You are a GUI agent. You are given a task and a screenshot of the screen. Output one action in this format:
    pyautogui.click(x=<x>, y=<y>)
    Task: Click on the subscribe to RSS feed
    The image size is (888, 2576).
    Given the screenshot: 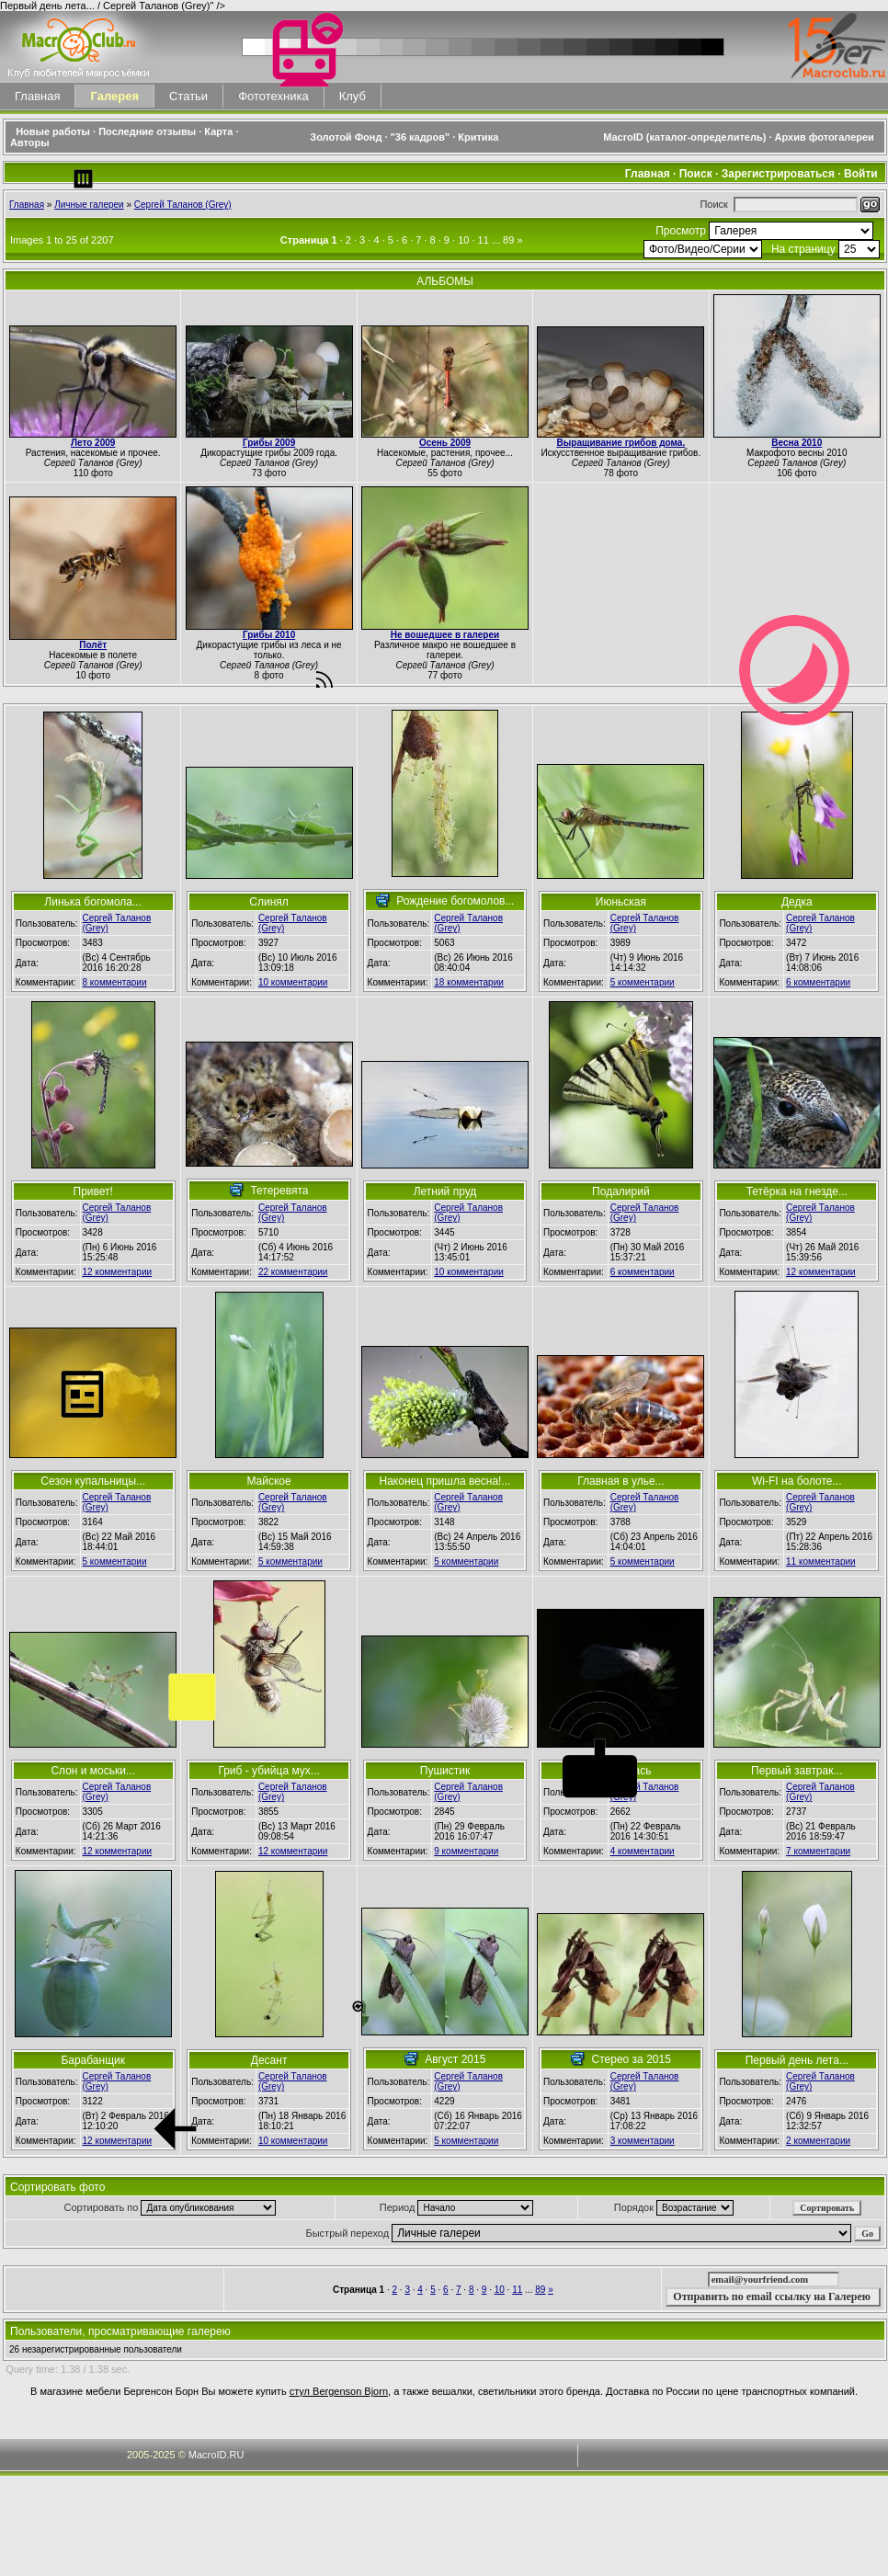 What is the action you would take?
    pyautogui.click(x=324, y=679)
    